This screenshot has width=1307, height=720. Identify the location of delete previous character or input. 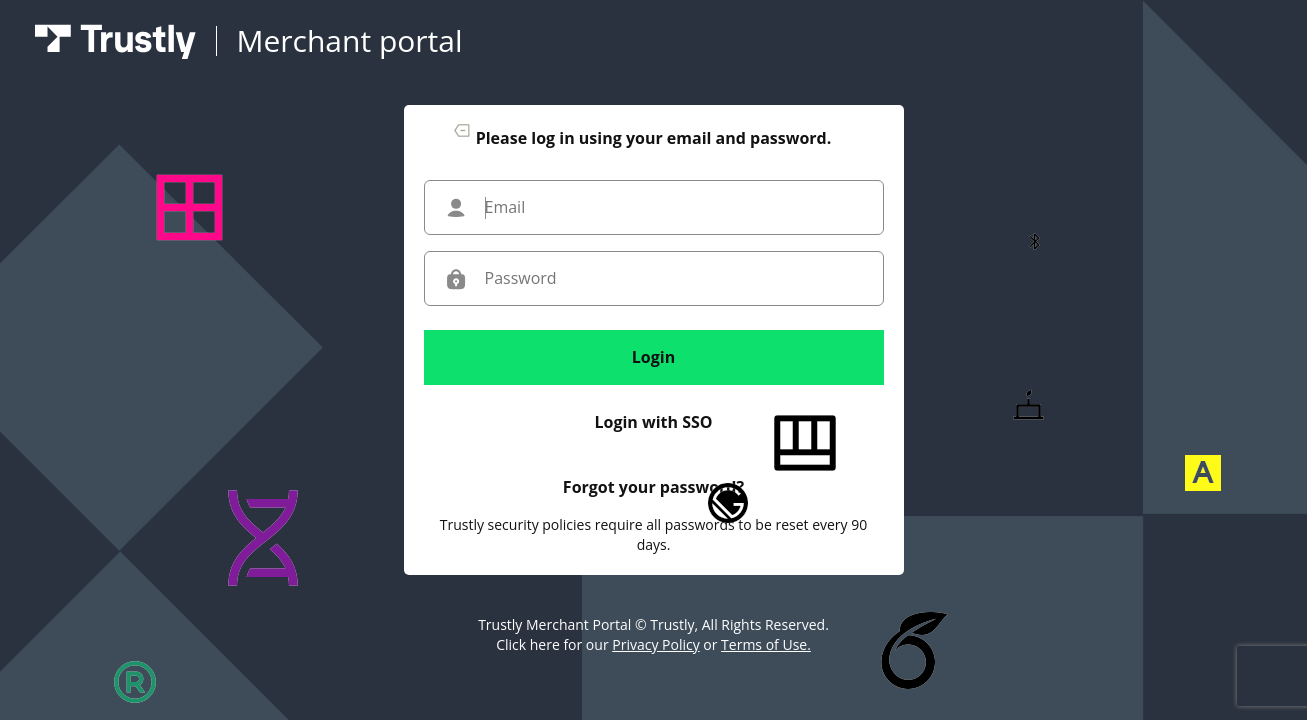
(462, 130).